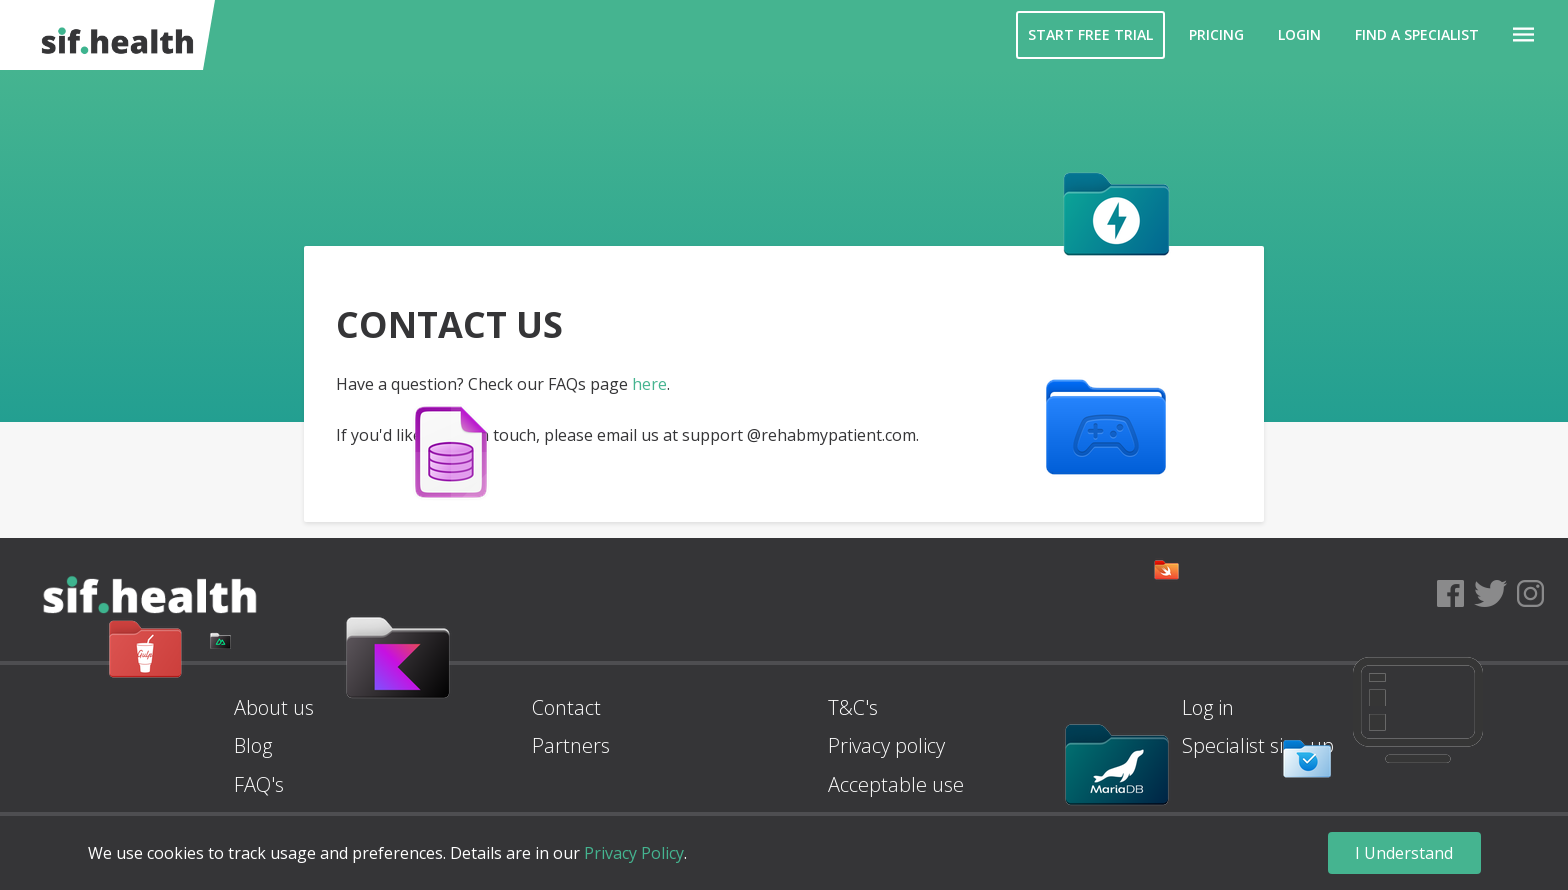  Describe the element at coordinates (220, 641) in the screenshot. I see `open nuxt.js project folder` at that location.